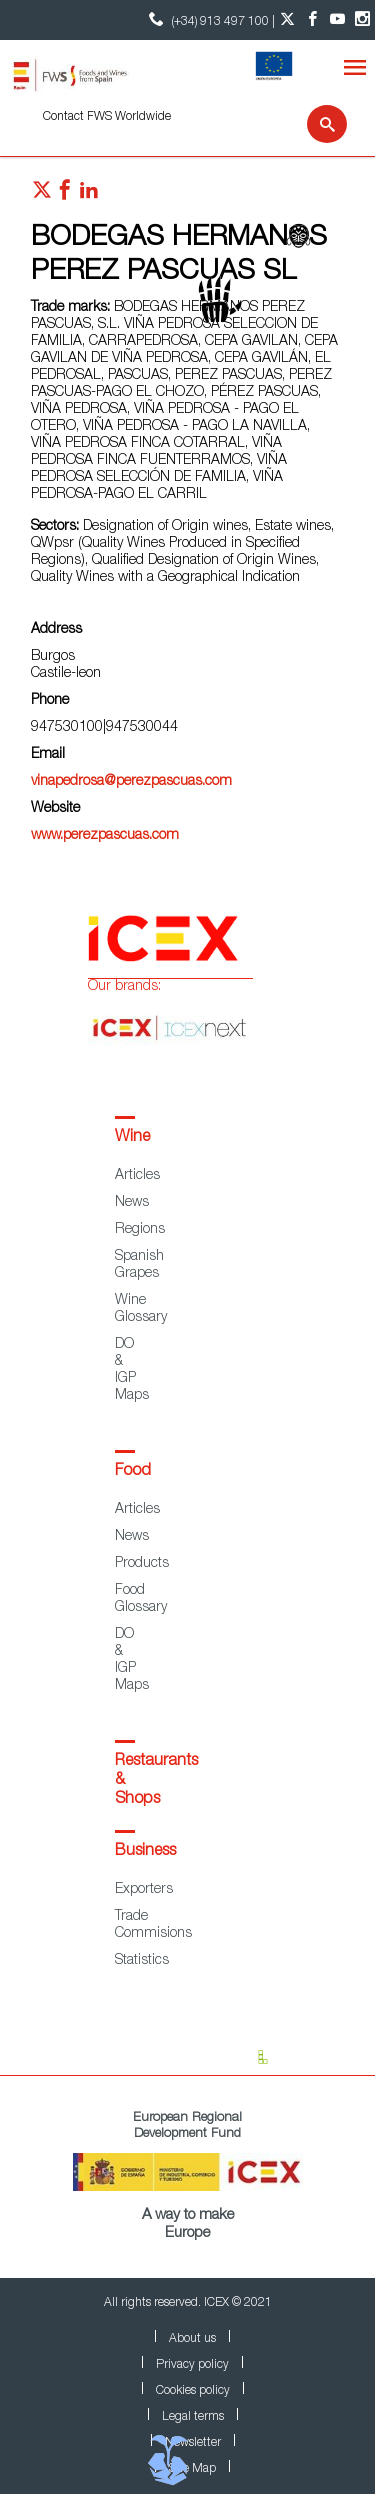  I want to click on access tribal or cultural game content, so click(298, 236).